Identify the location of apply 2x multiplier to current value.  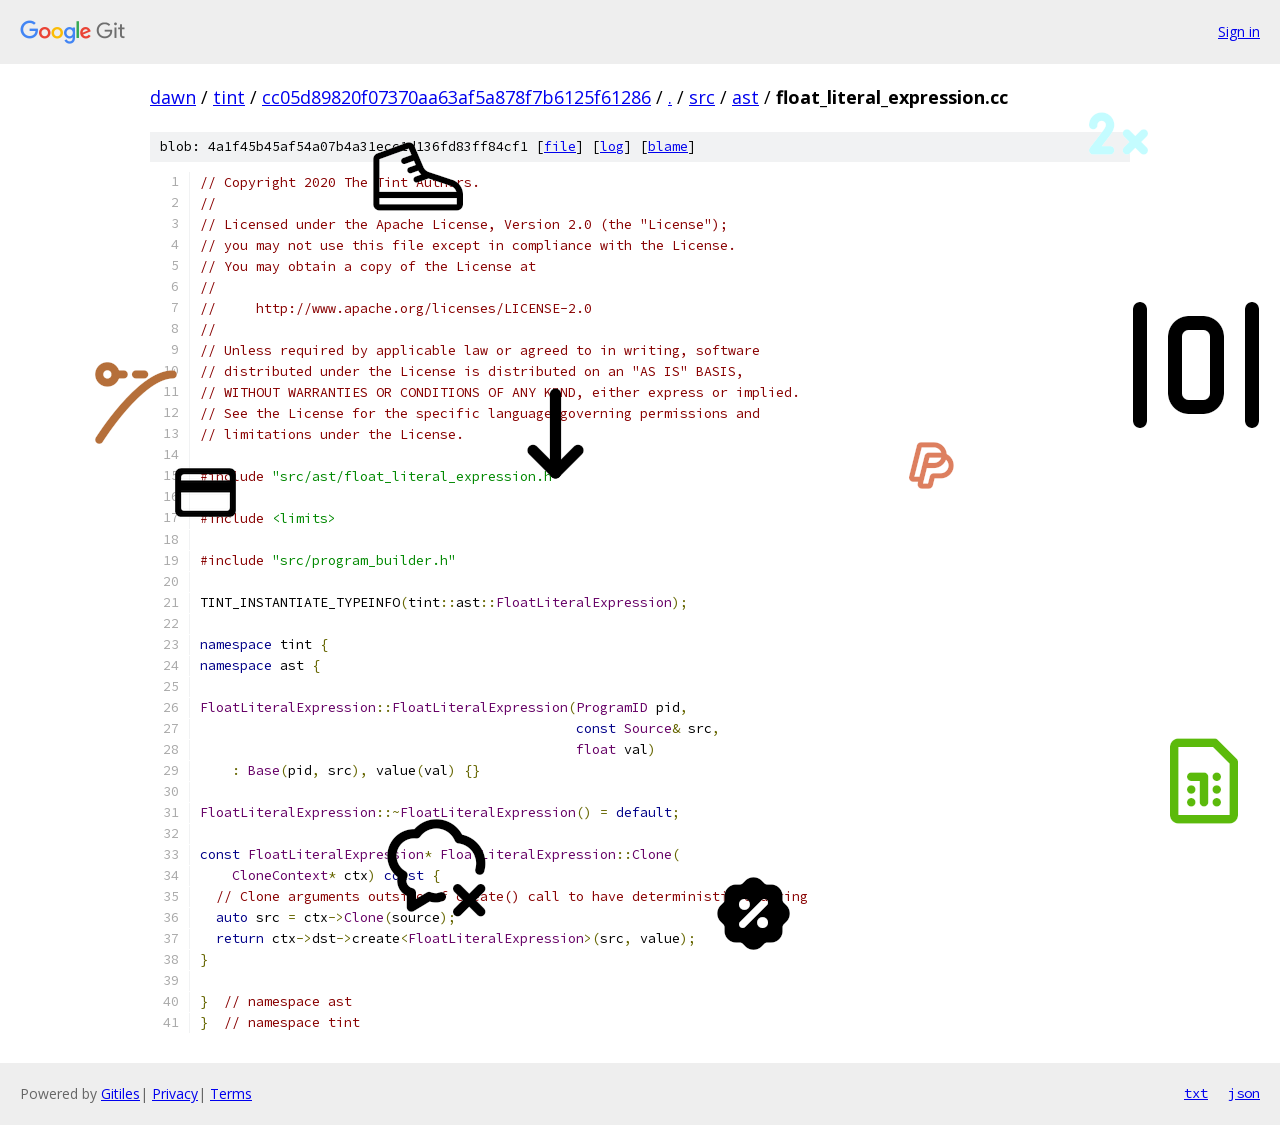
(1118, 133).